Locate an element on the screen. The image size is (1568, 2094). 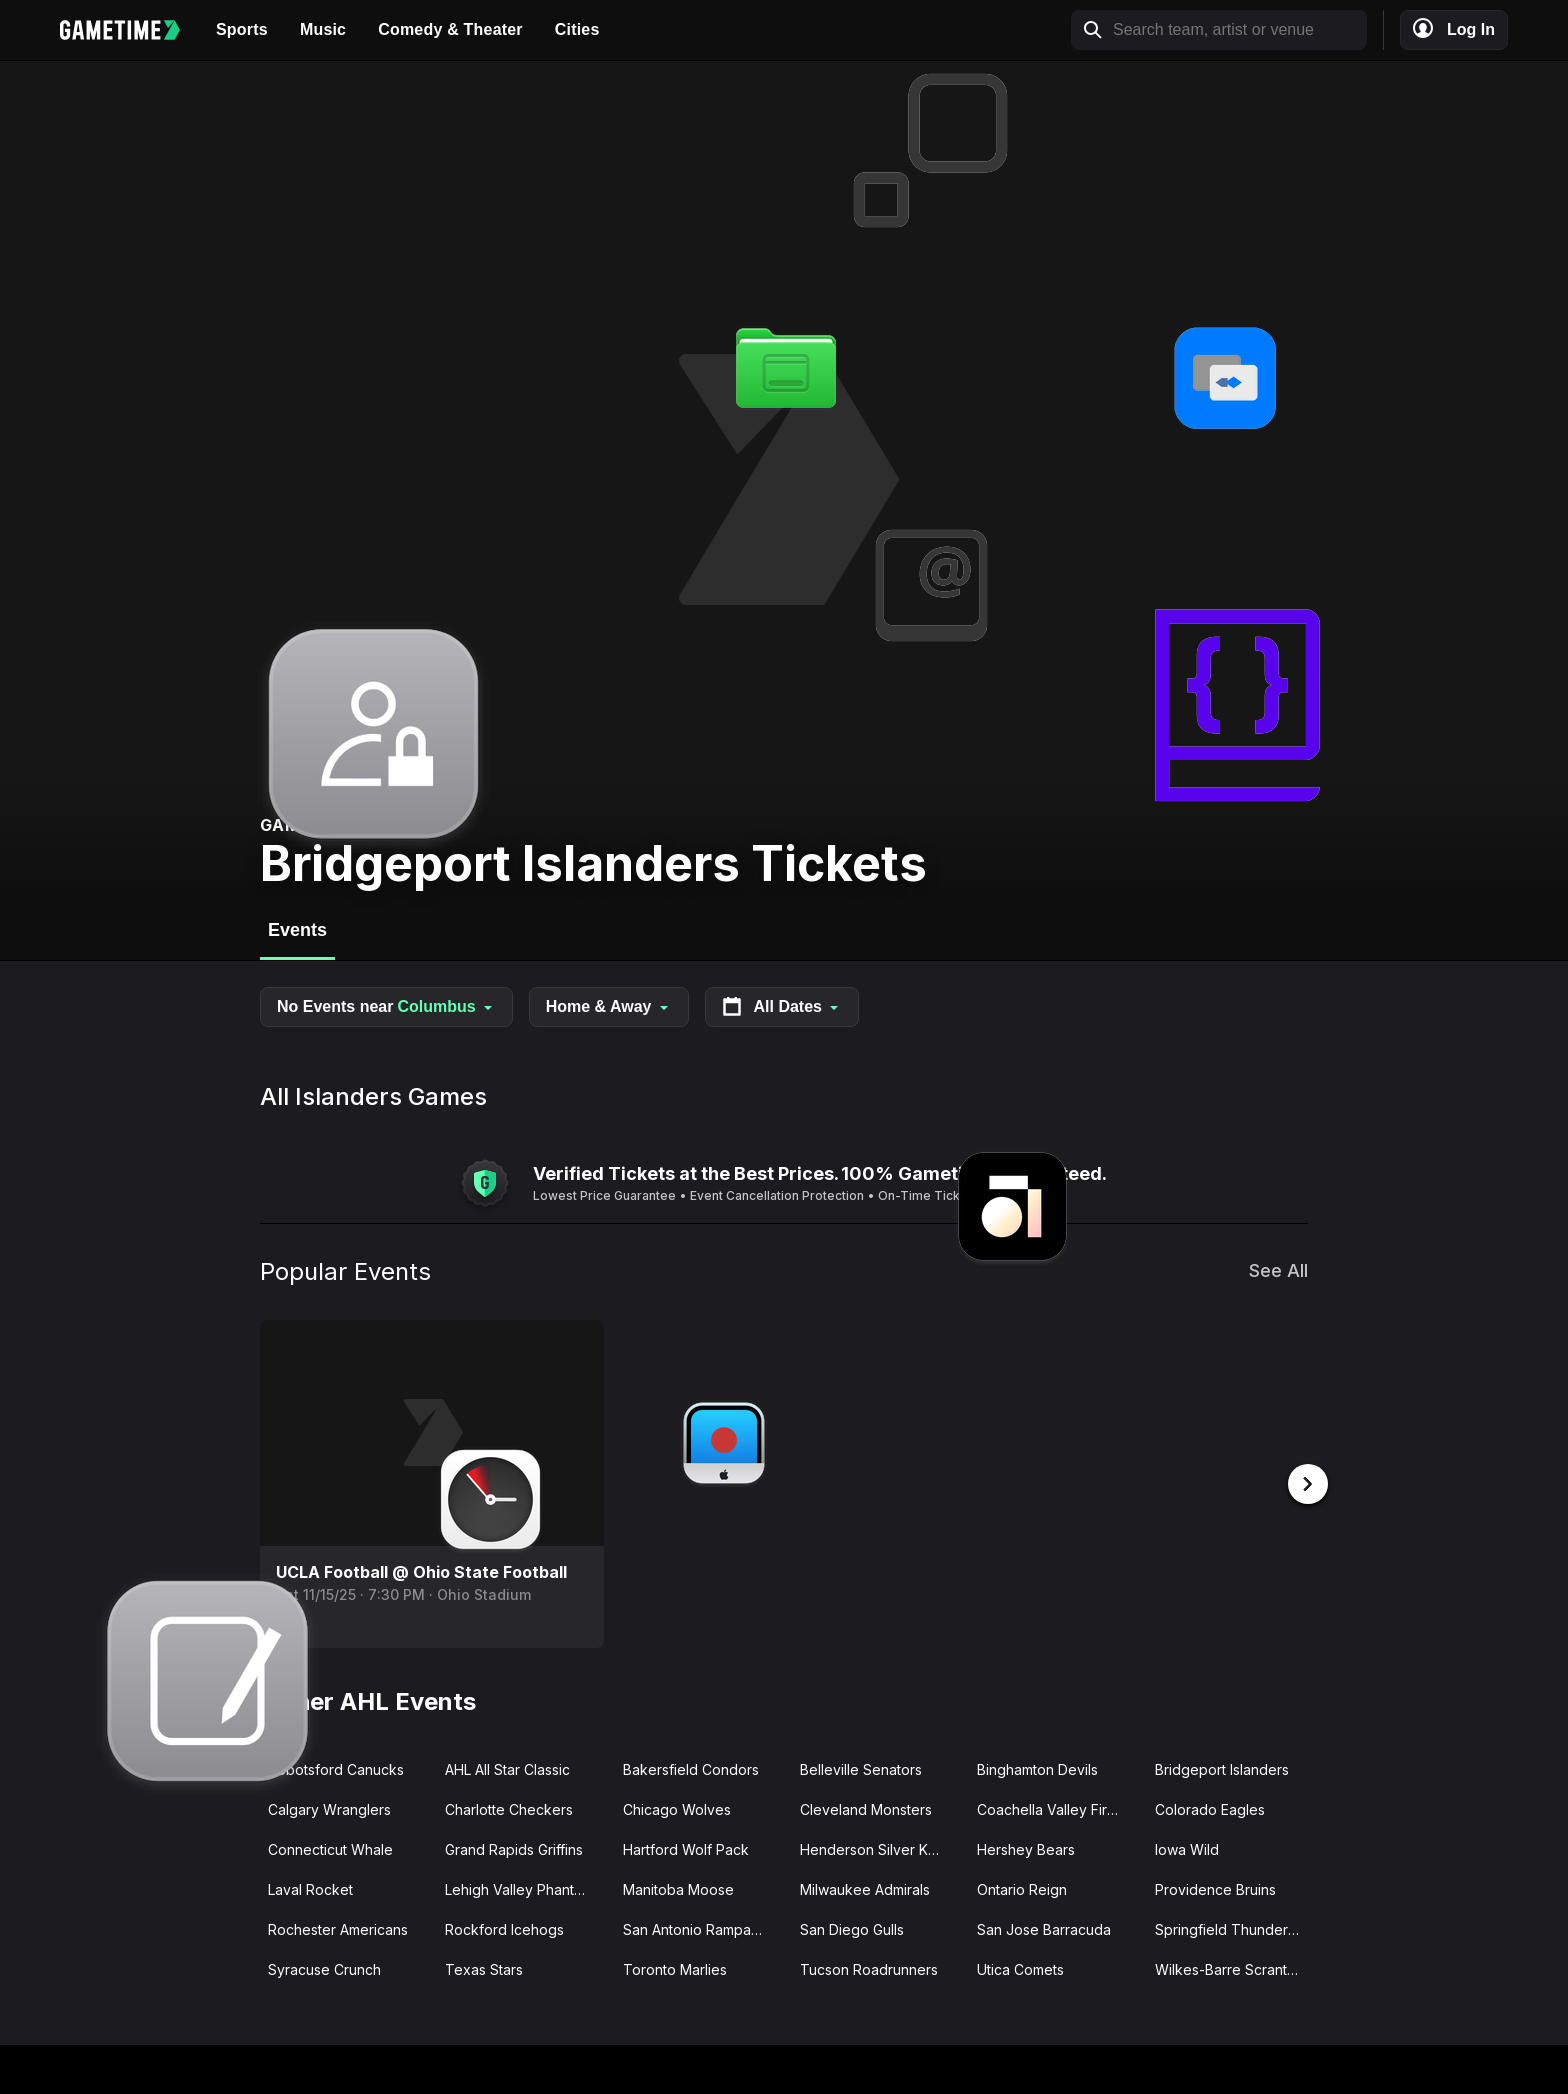
open desktop folder is located at coordinates (786, 368).